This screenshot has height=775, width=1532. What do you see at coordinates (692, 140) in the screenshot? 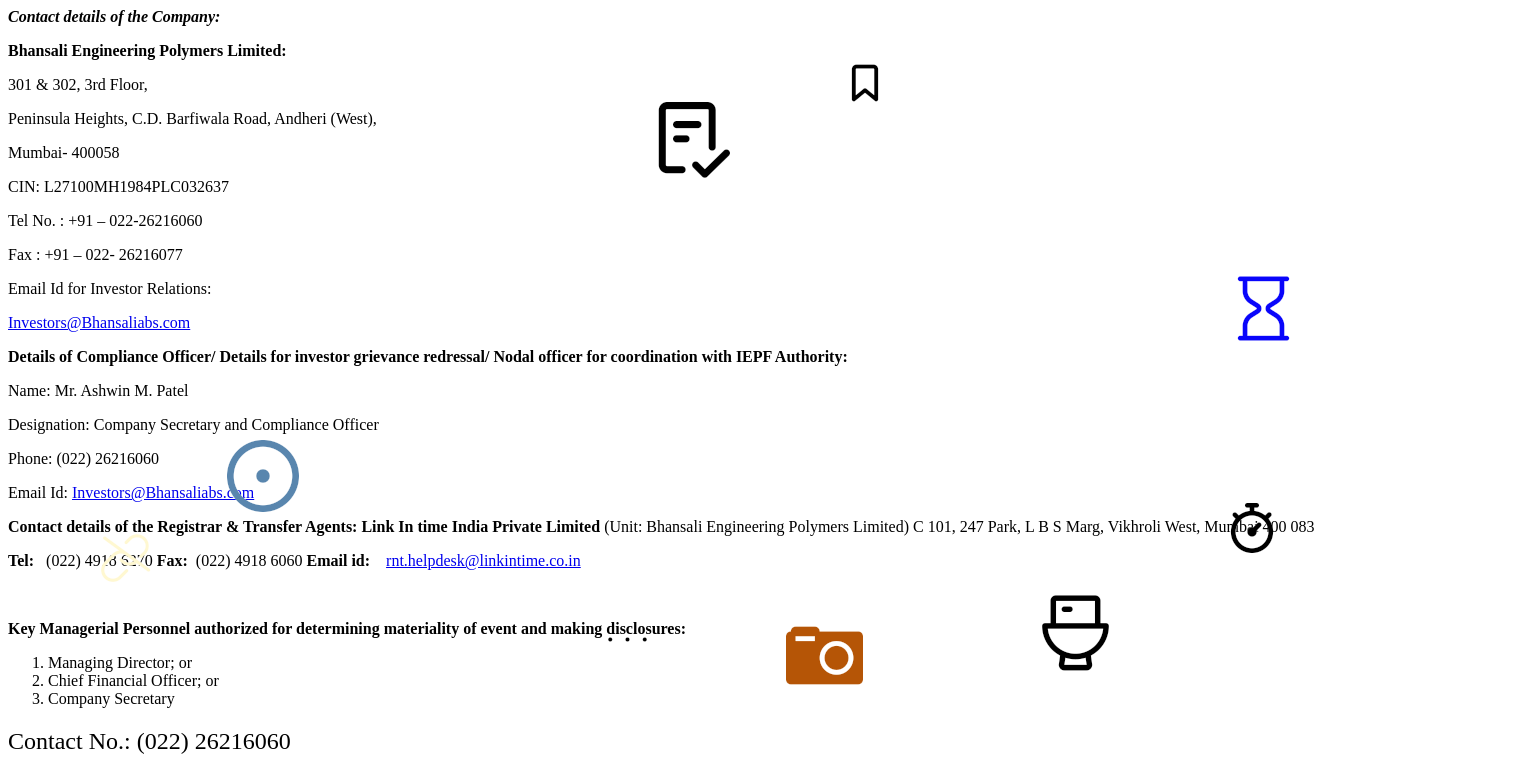
I see `view or manage a task checklist` at bounding box center [692, 140].